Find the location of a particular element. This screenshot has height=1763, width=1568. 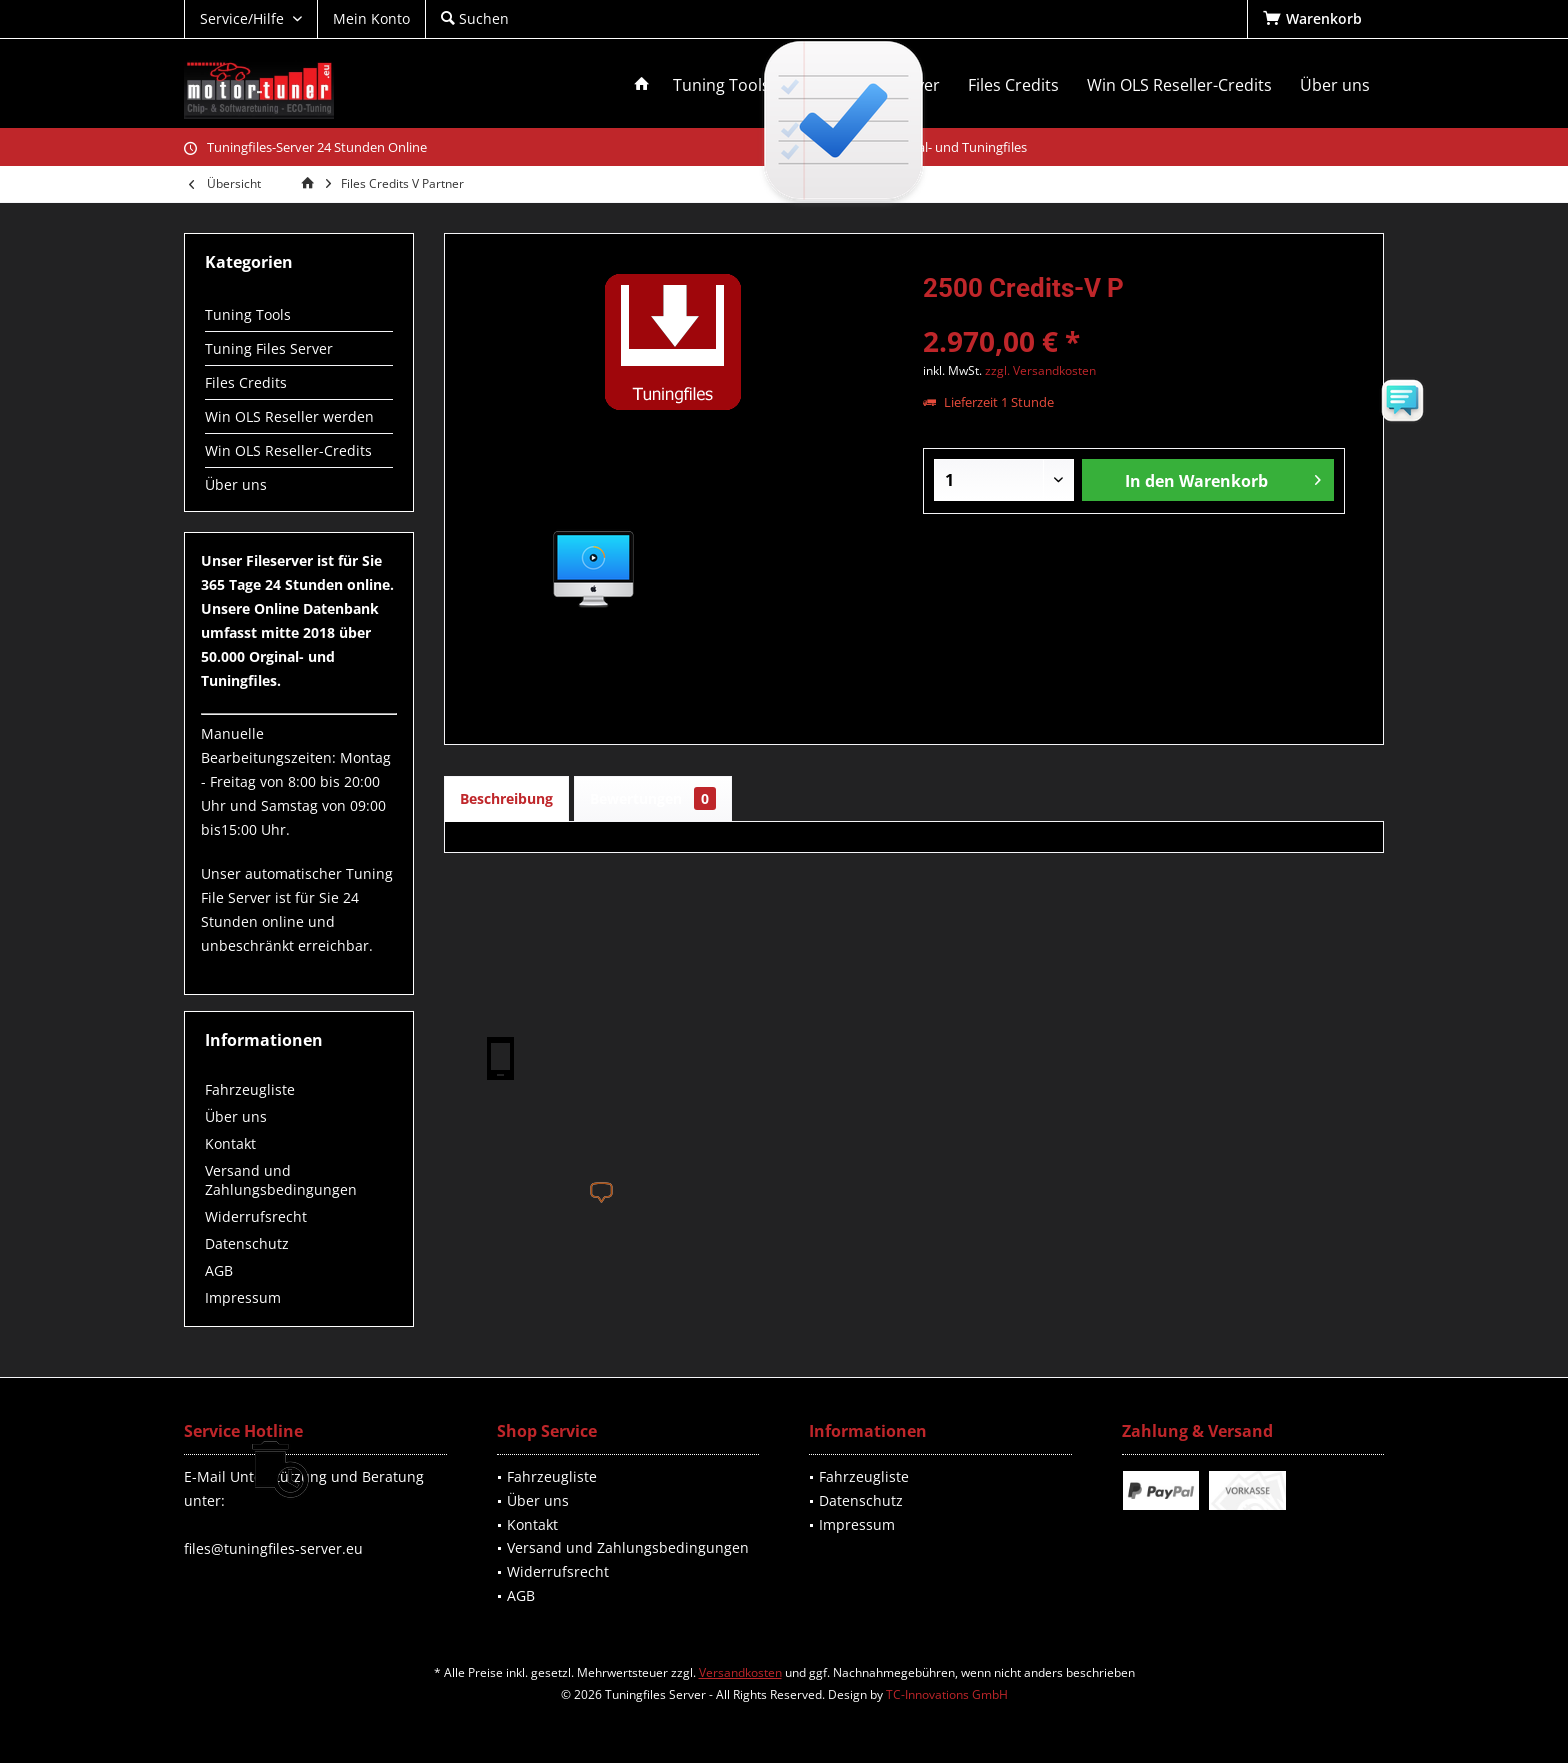

open neochat messaging app is located at coordinates (1402, 400).